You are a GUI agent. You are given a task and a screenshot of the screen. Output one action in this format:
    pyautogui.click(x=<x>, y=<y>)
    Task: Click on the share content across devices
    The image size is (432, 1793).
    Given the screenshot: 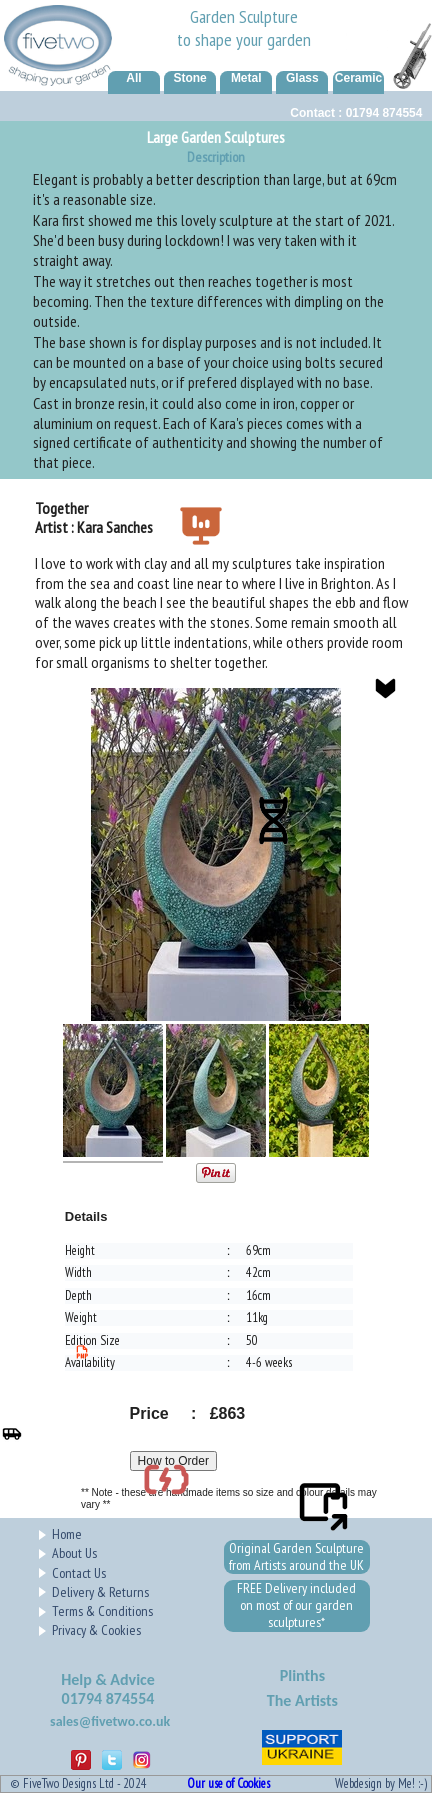 What is the action you would take?
    pyautogui.click(x=323, y=1504)
    